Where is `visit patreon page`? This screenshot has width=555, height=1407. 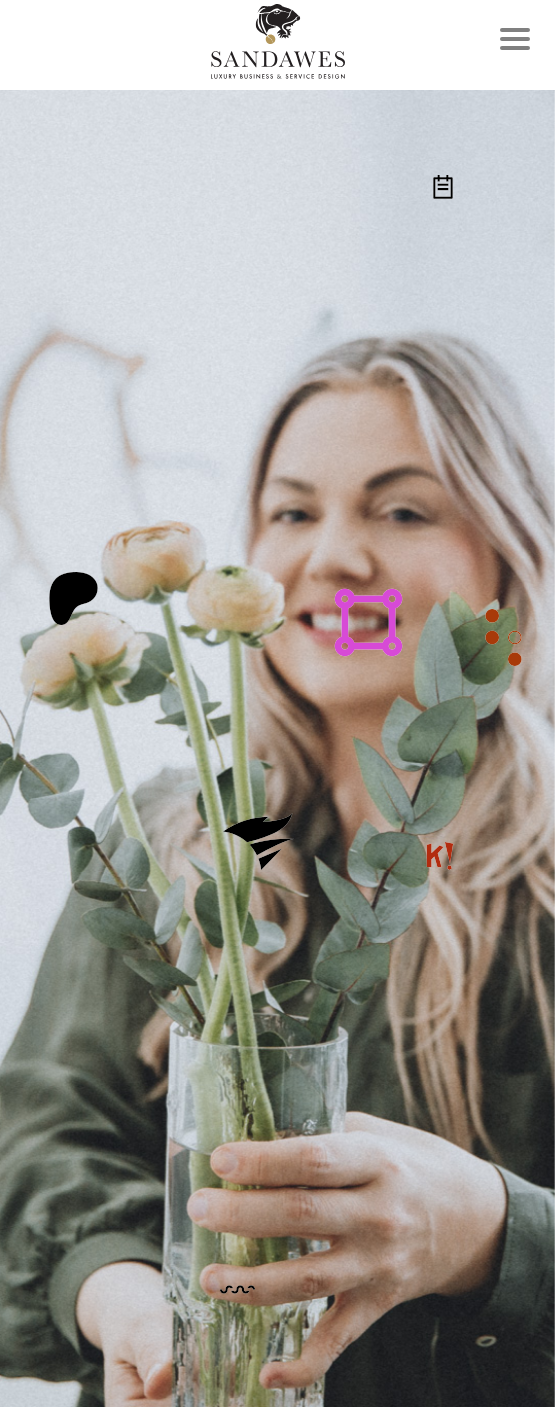
visit patreon page is located at coordinates (73, 598).